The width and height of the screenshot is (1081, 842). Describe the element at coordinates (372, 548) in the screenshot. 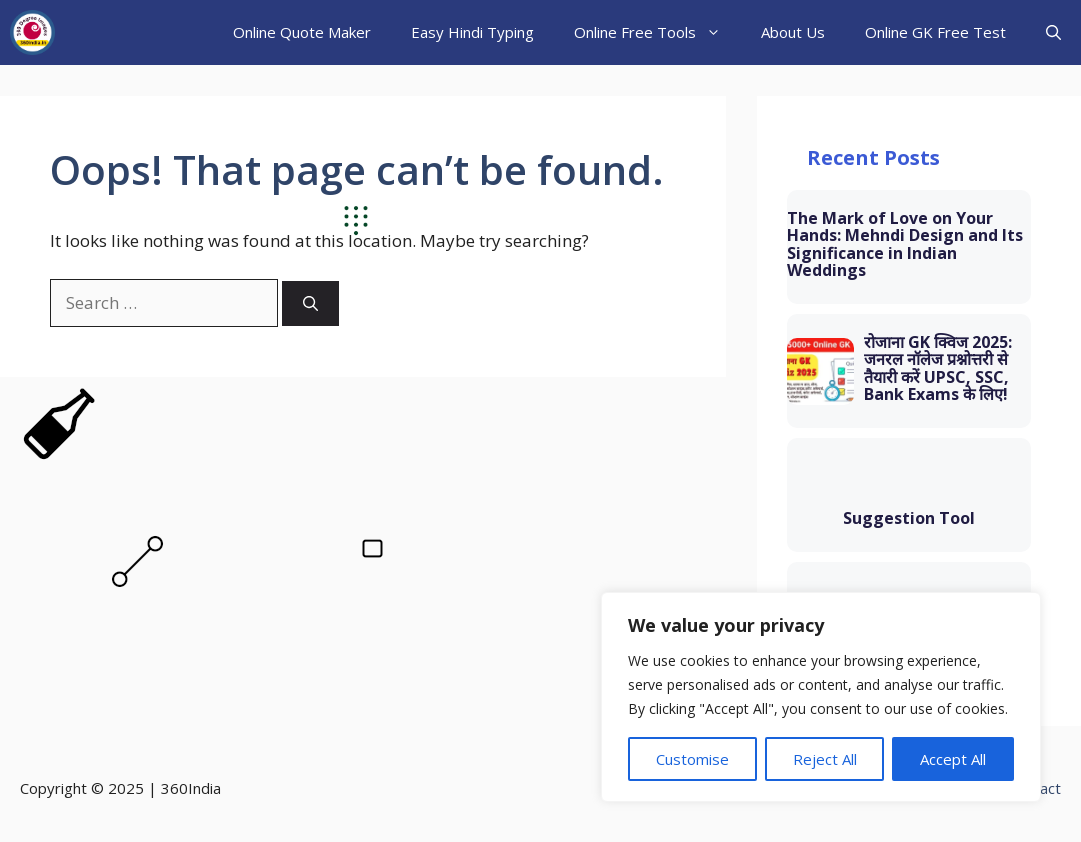

I see `crop image to 5:4 aspect ratio` at that location.